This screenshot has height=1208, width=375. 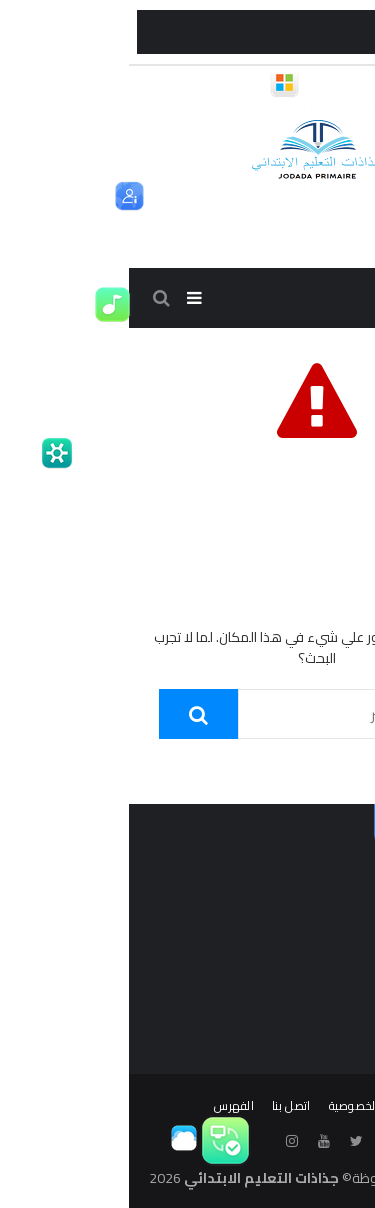 What do you see at coordinates (112, 304) in the screenshot?
I see `open juk music player app` at bounding box center [112, 304].